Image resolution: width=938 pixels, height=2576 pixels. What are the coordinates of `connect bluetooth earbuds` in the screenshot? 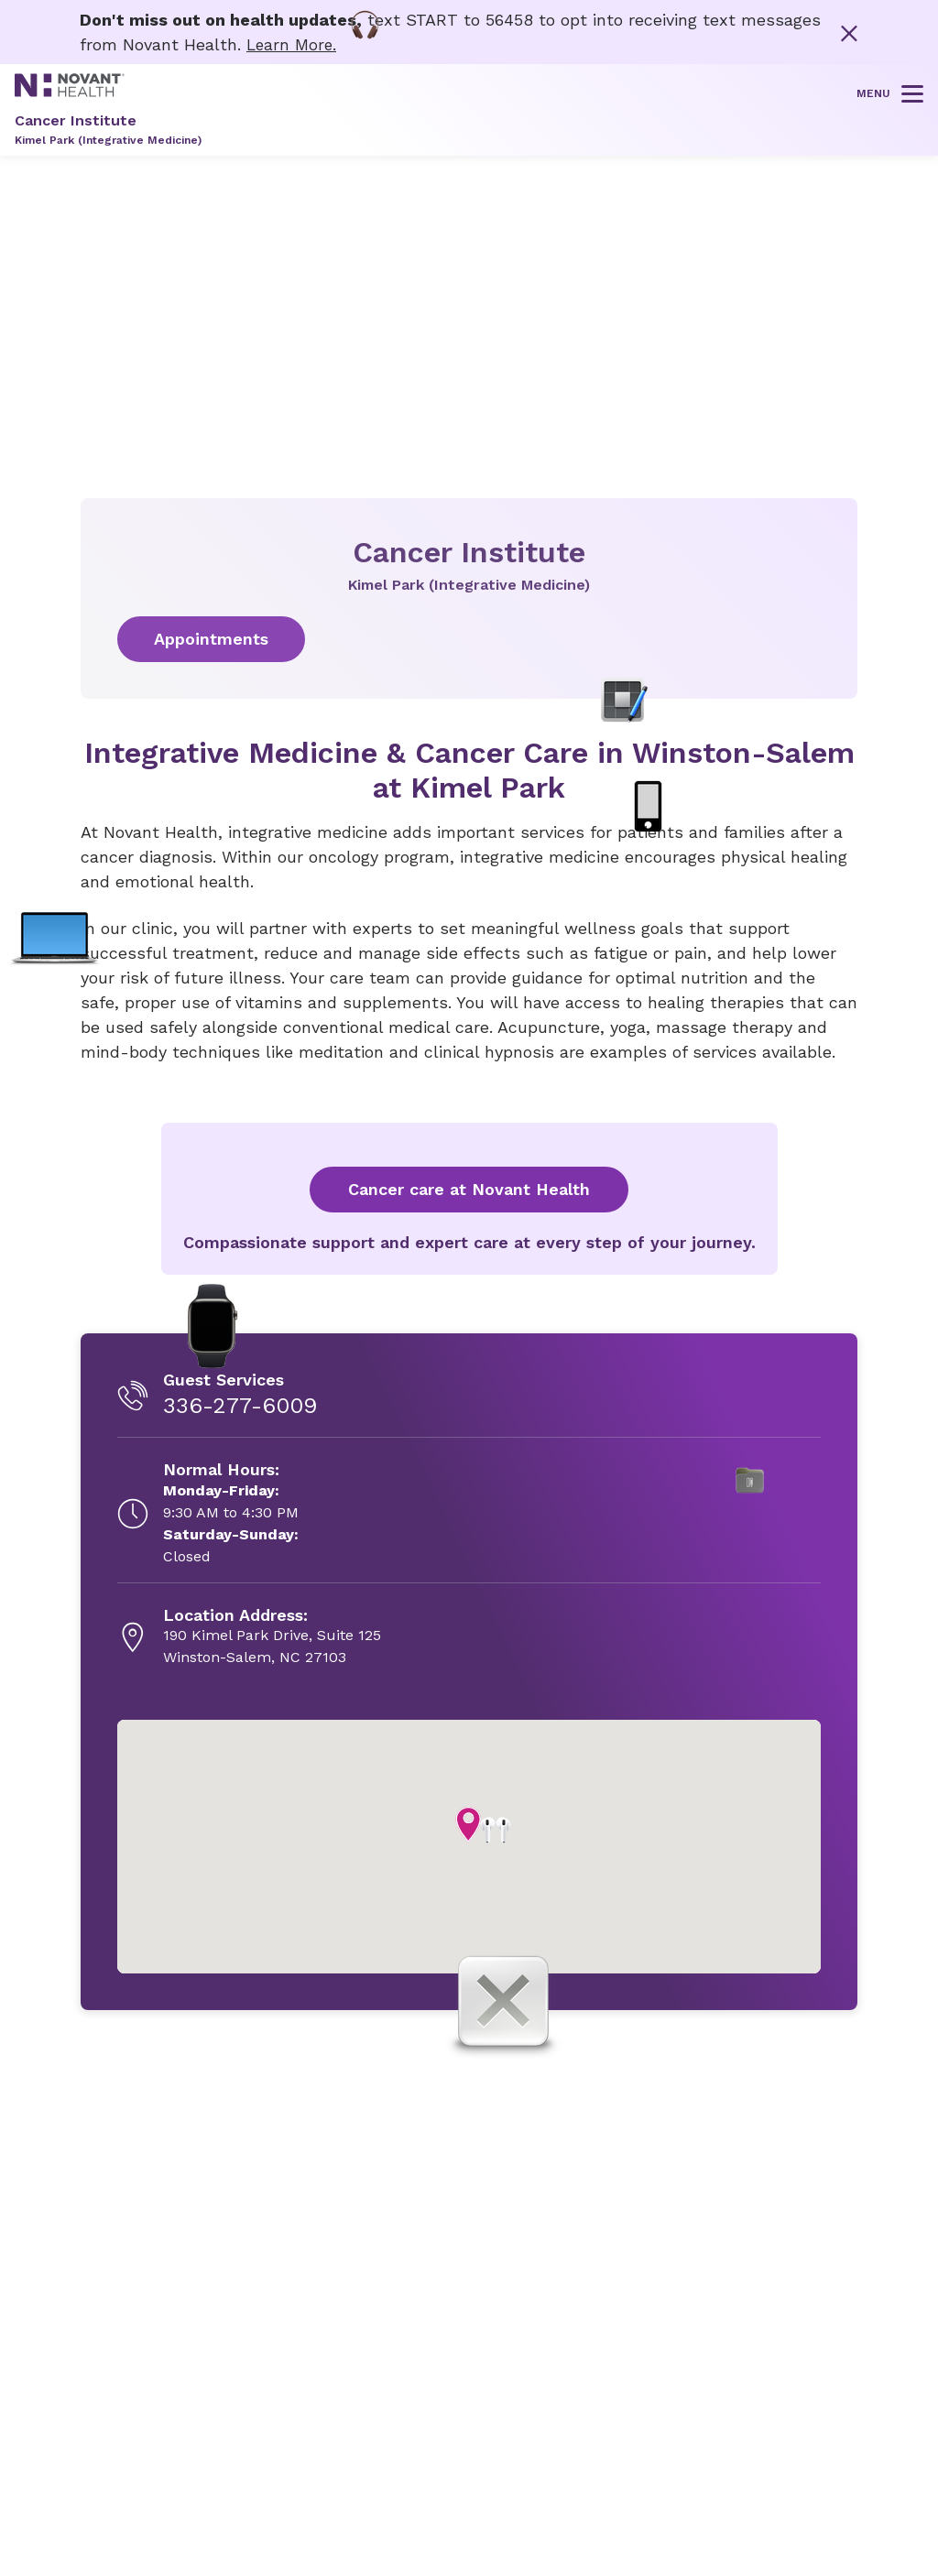 It's located at (496, 1831).